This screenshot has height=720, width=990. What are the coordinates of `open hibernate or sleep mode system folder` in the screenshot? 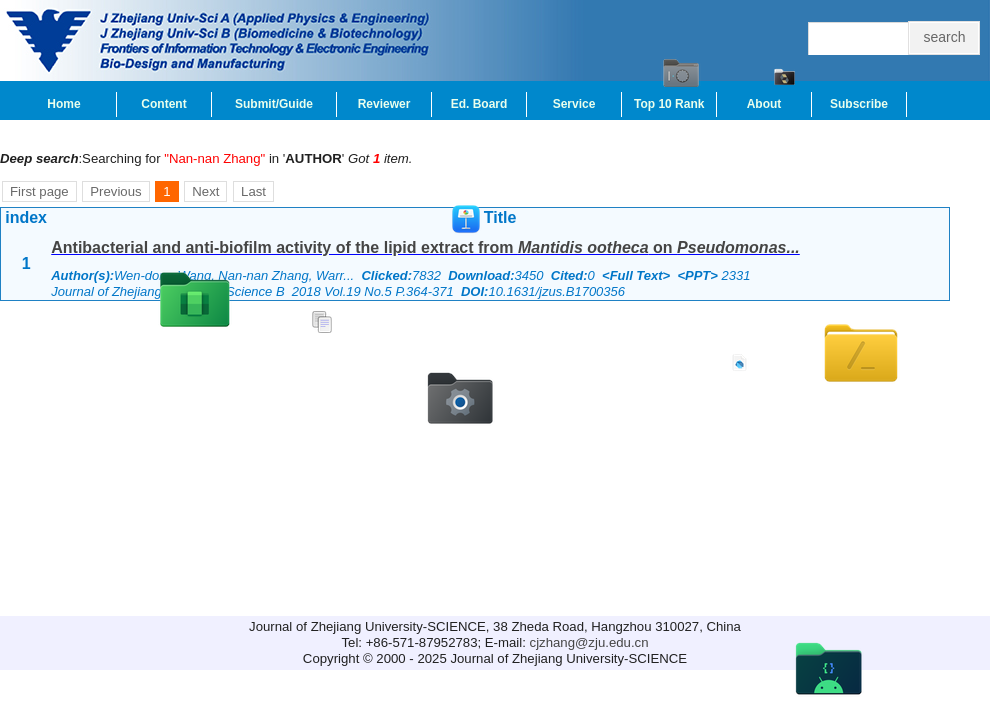 It's located at (784, 77).